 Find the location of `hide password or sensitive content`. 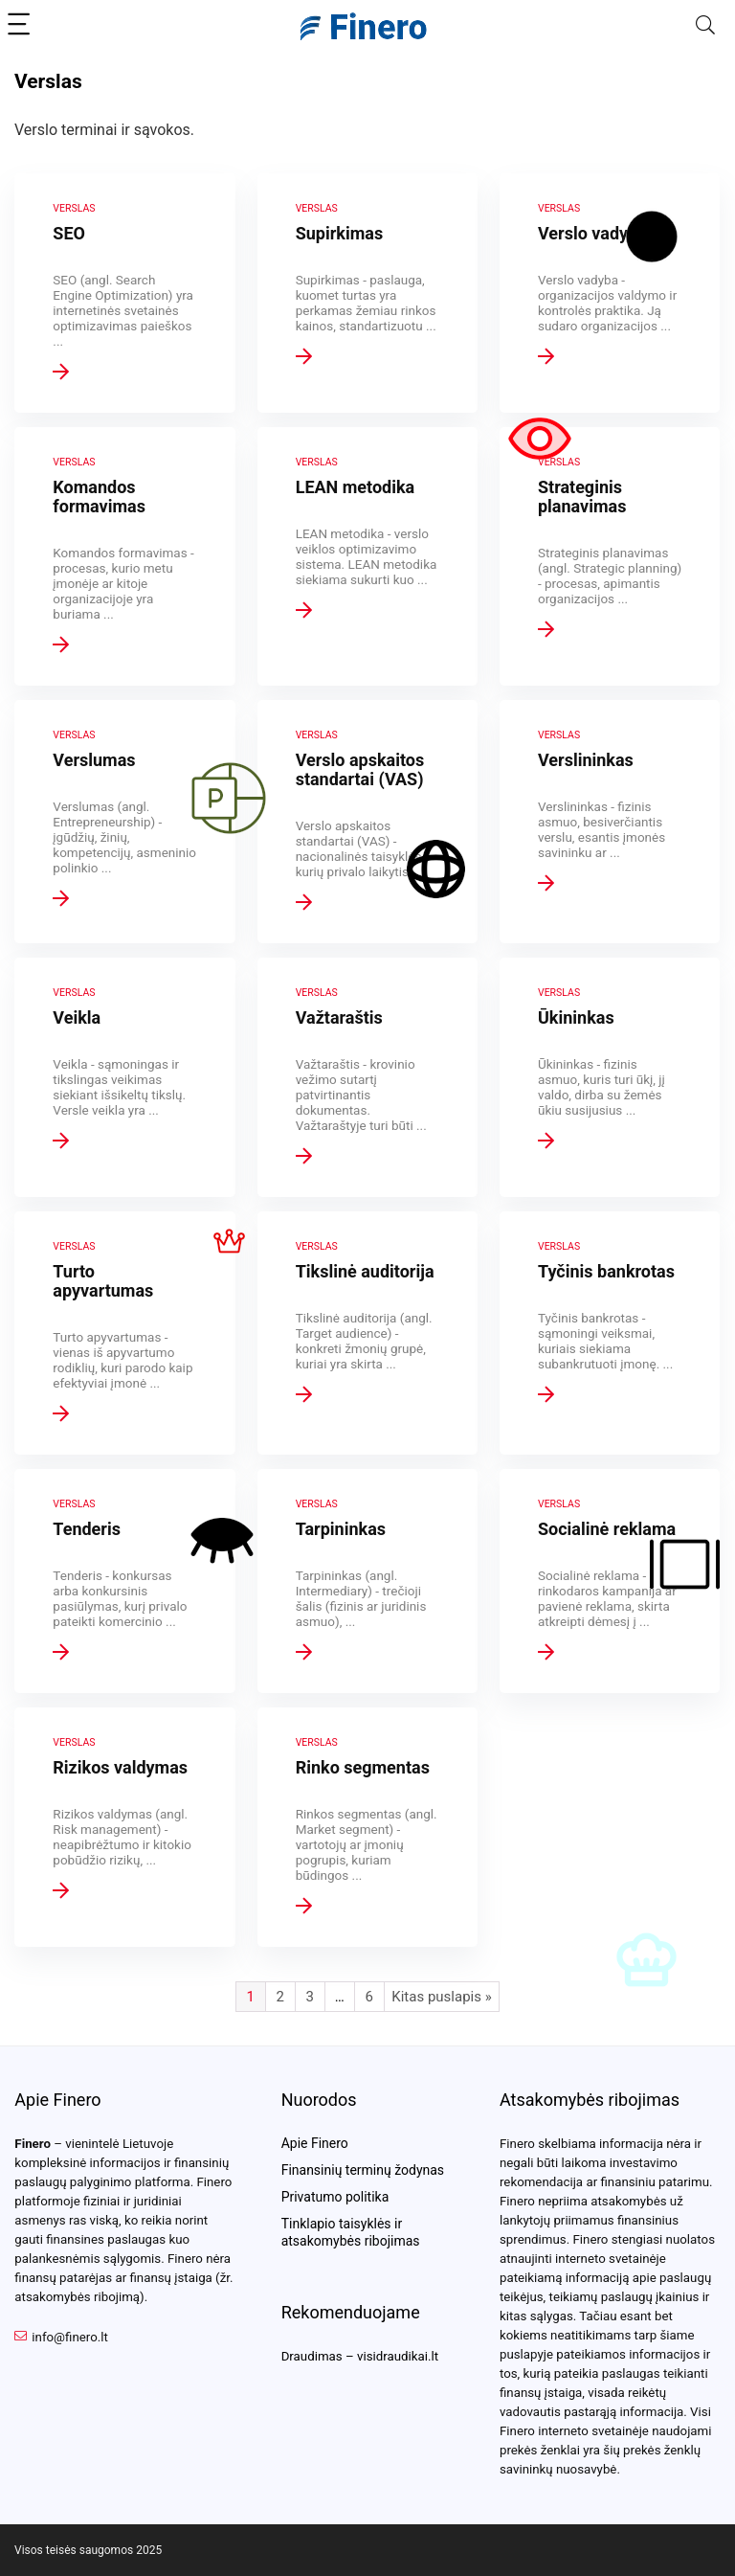

hide password or sensitive content is located at coordinates (222, 1542).